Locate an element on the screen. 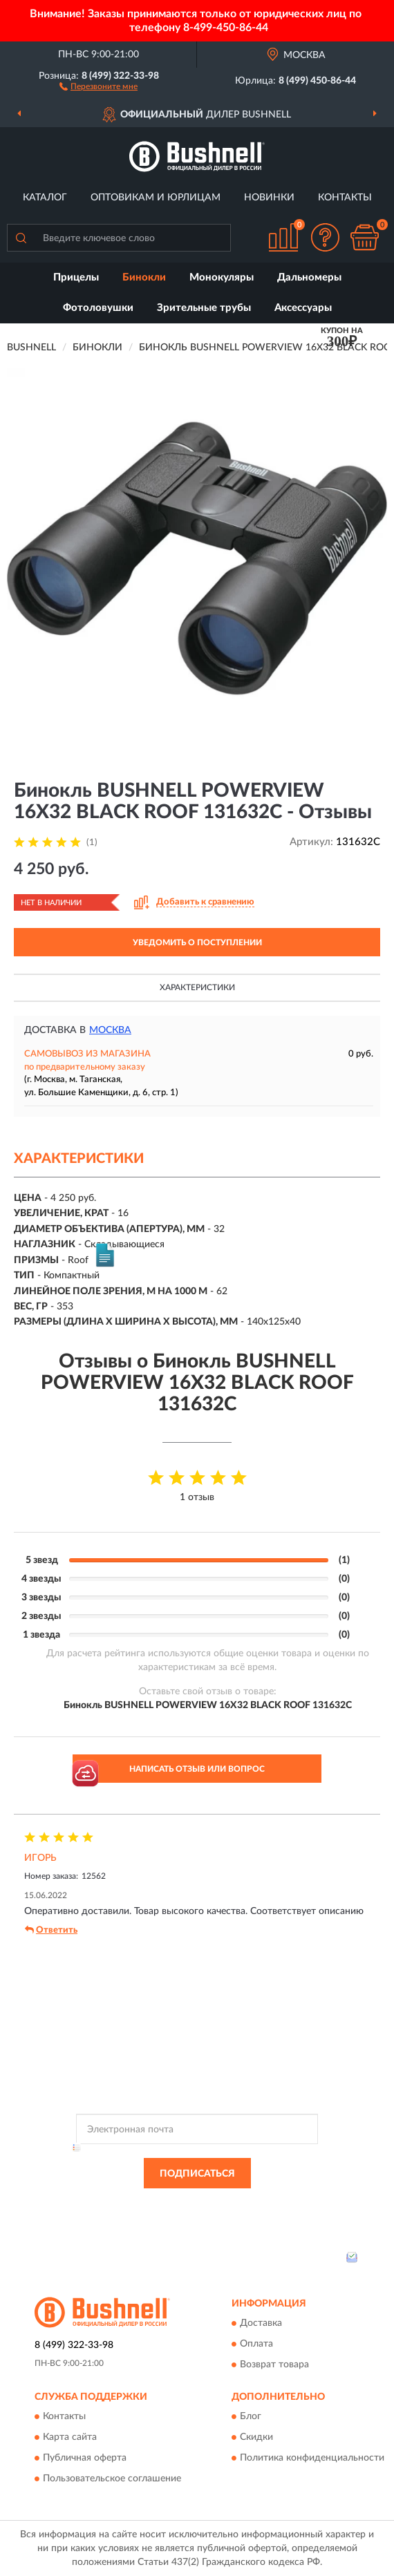 The image size is (394, 2576). mark email as not junk or spam is located at coordinates (352, 2257).